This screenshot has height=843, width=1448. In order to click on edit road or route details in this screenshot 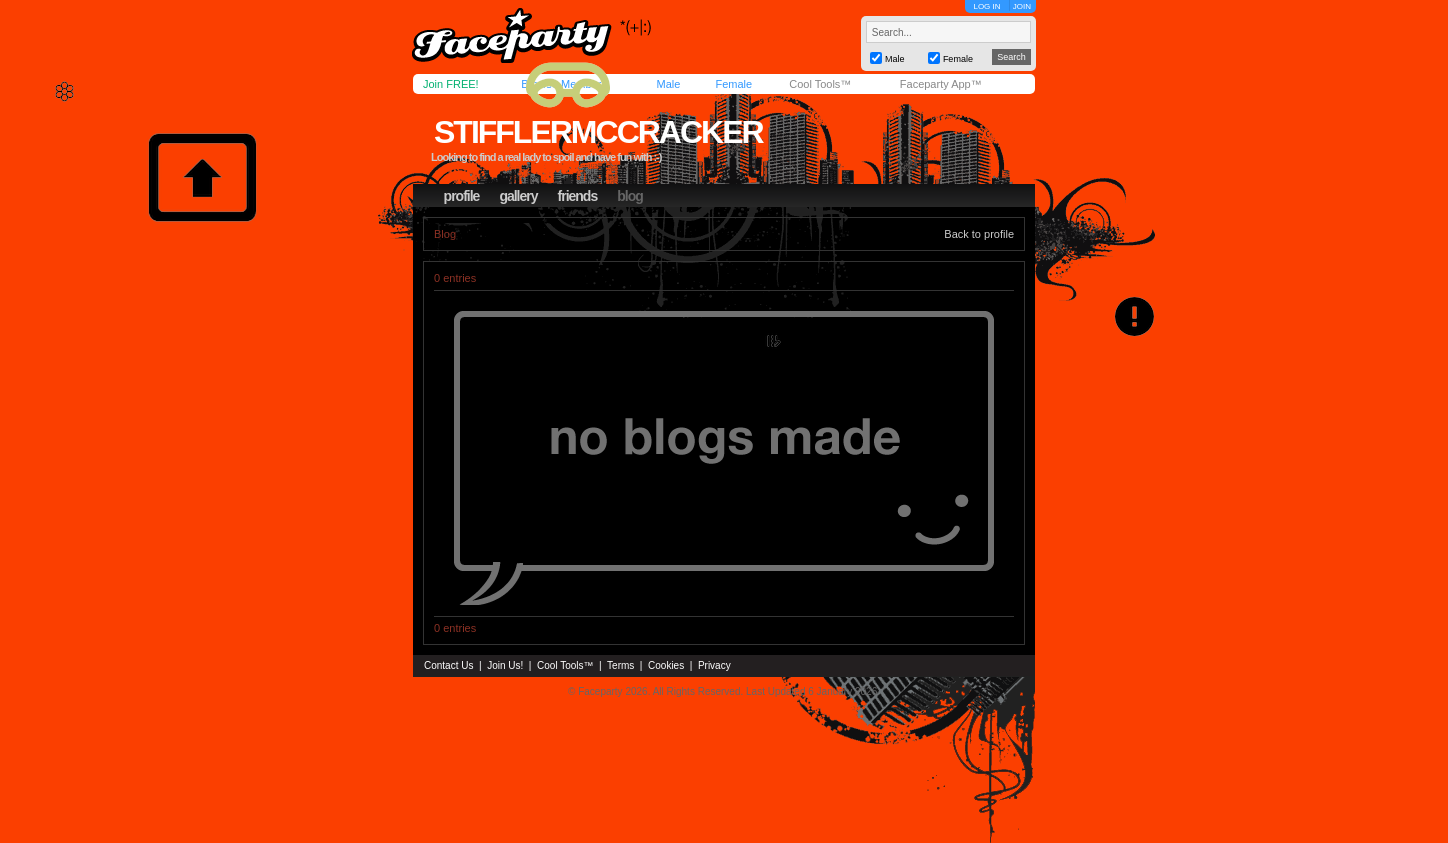, I will do `click(773, 341)`.